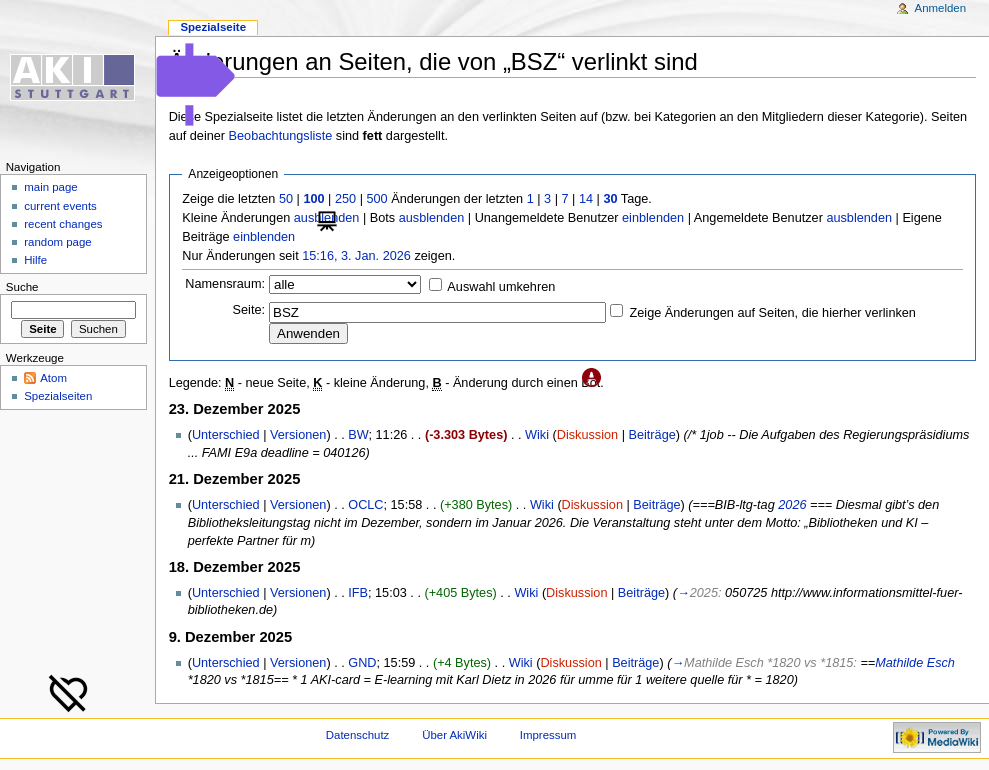  I want to click on open markup or annotation tools, so click(591, 377).